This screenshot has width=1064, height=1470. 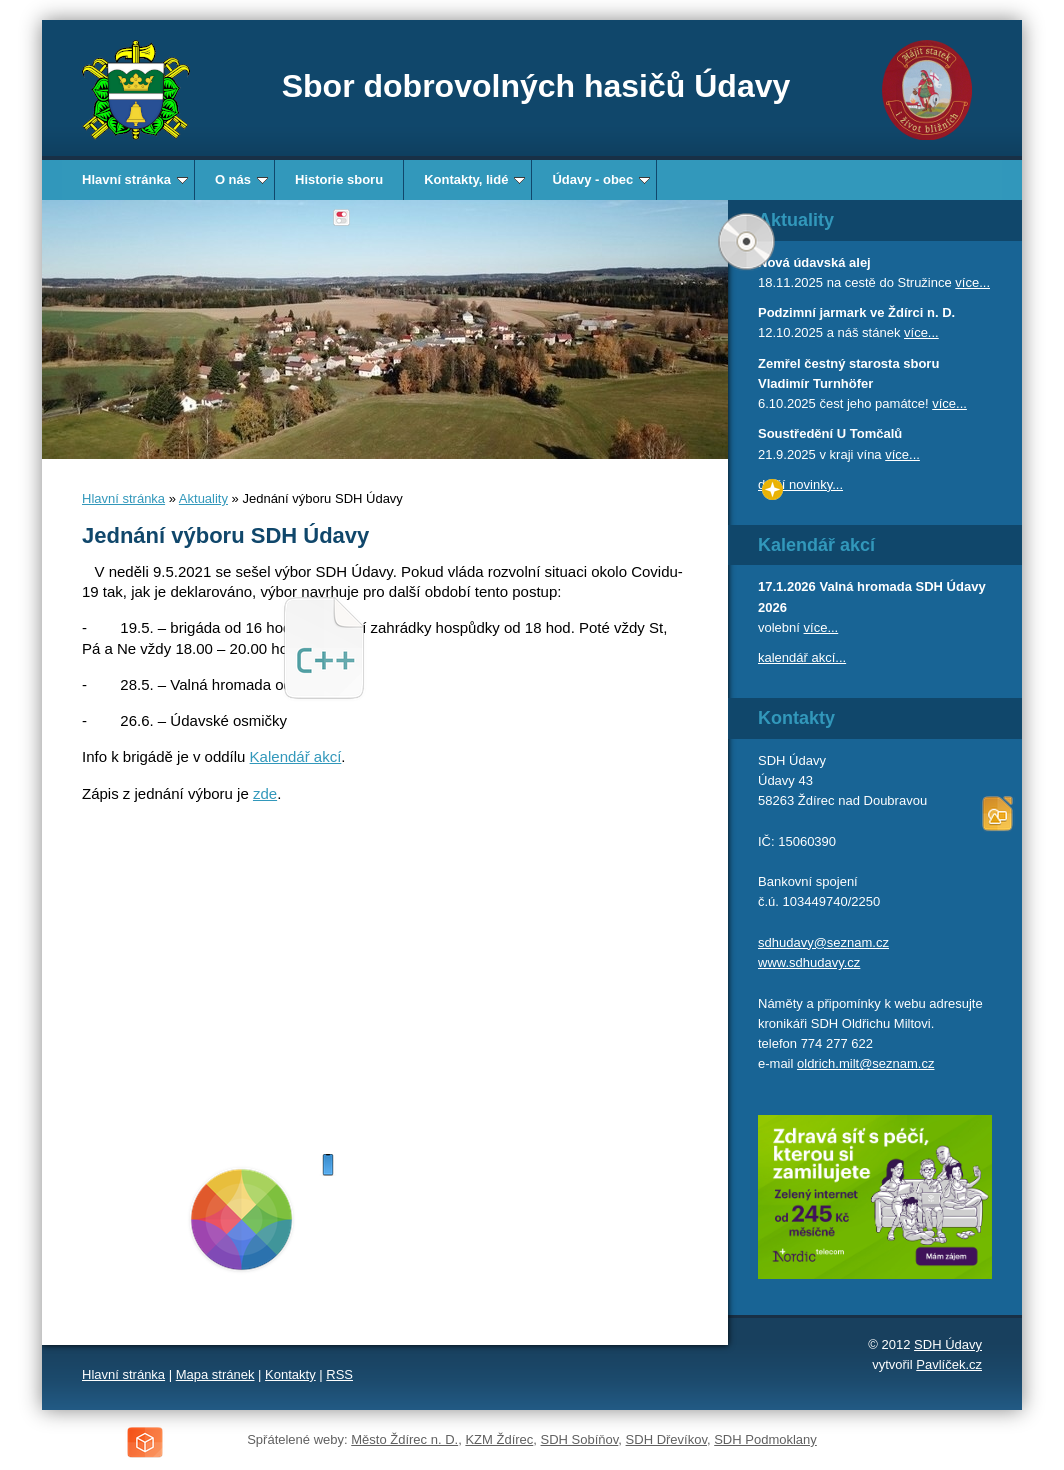 What do you see at coordinates (145, 1441) in the screenshot?
I see `open a 3ds file` at bounding box center [145, 1441].